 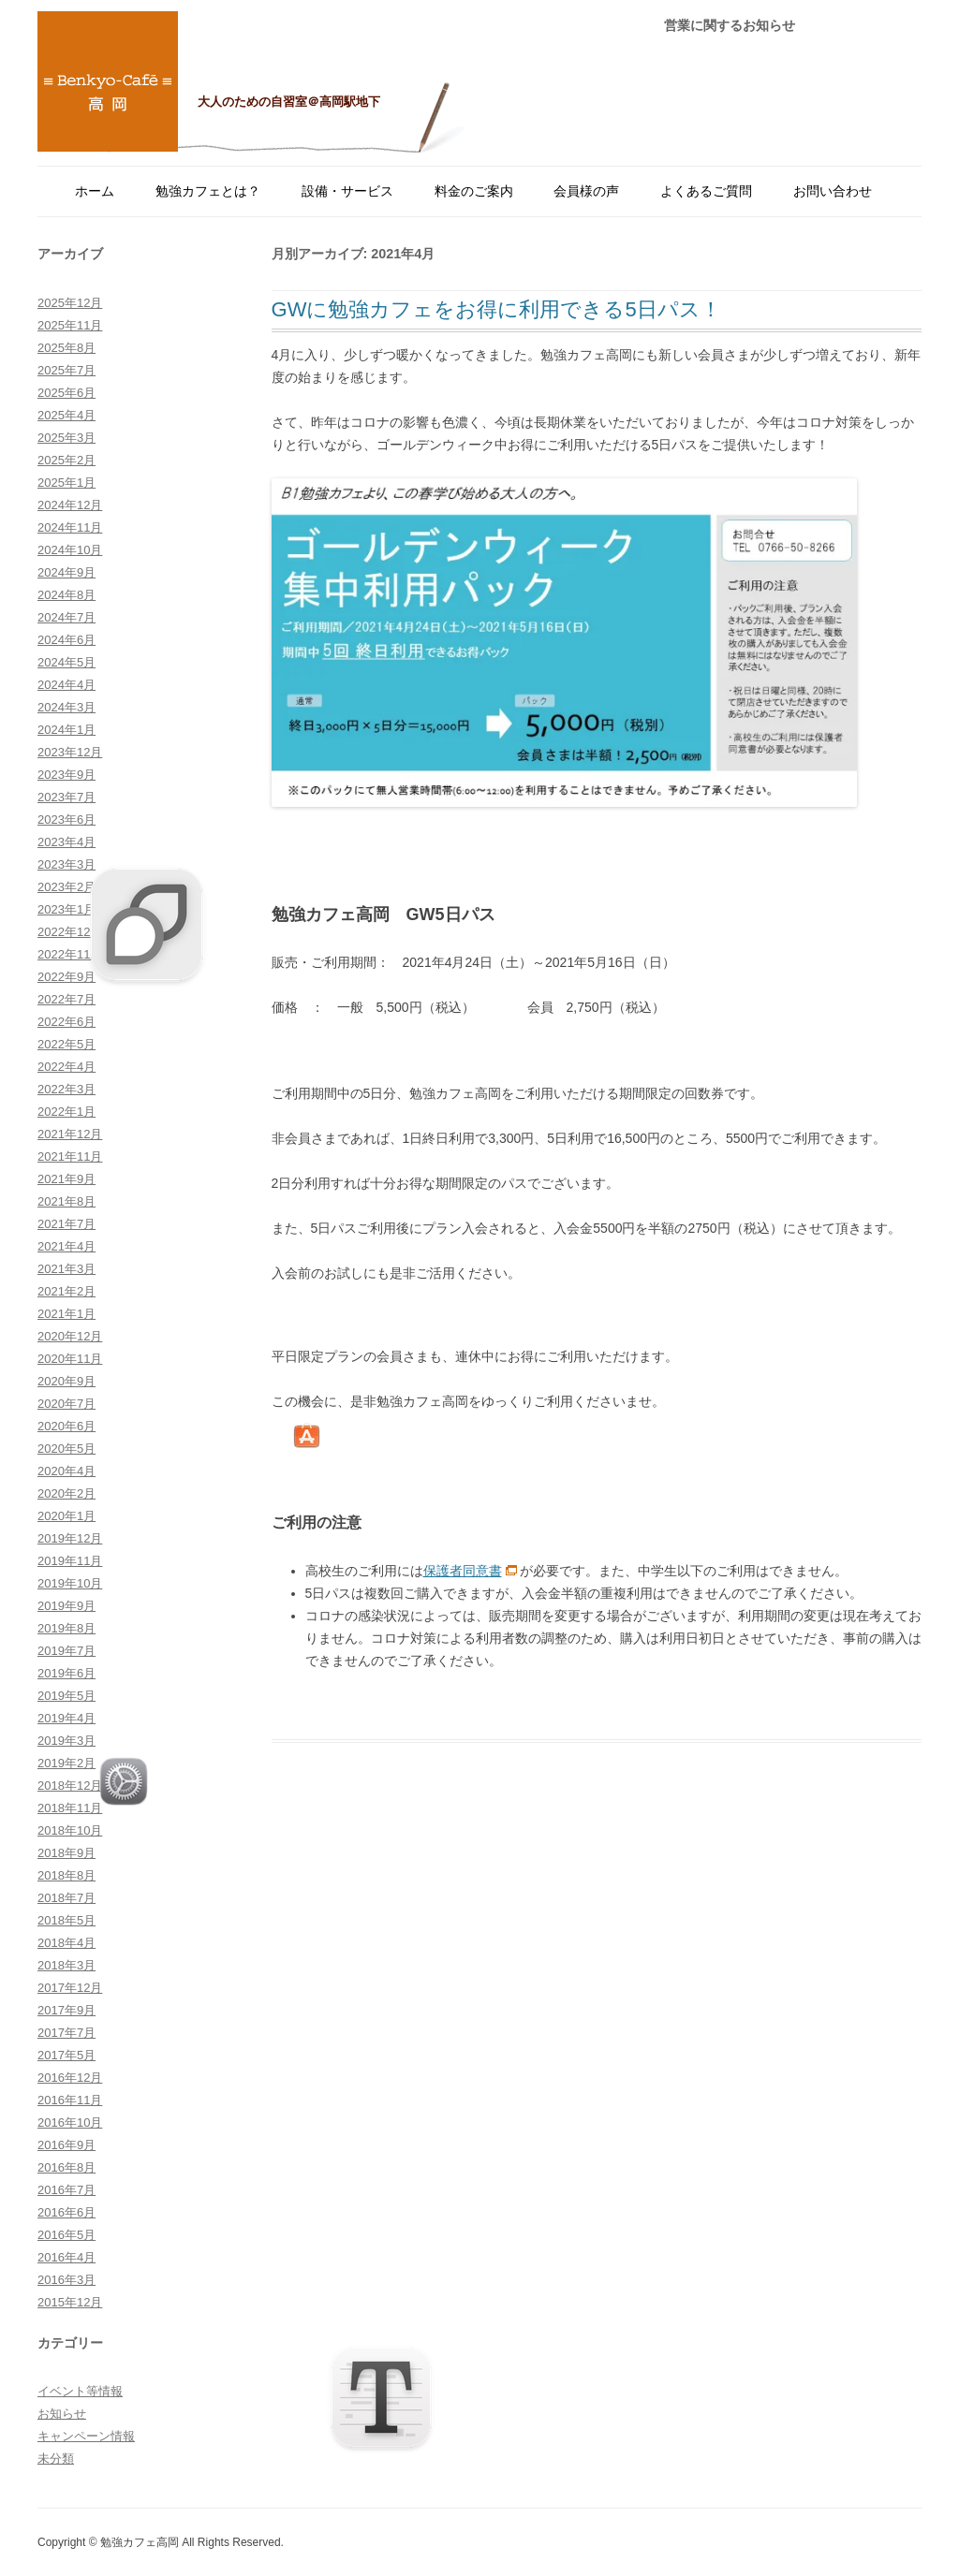 What do you see at coordinates (146, 924) in the screenshot?
I see `launch the korora linux distribution app` at bounding box center [146, 924].